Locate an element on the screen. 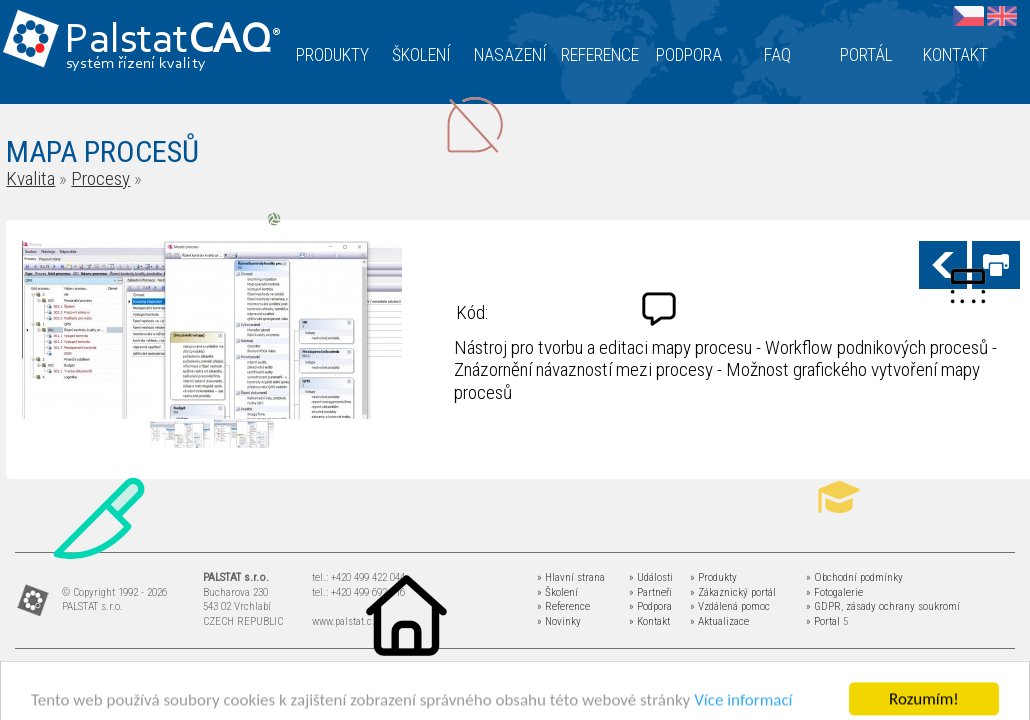 This screenshot has width=1030, height=720. align content to top of container is located at coordinates (968, 286).